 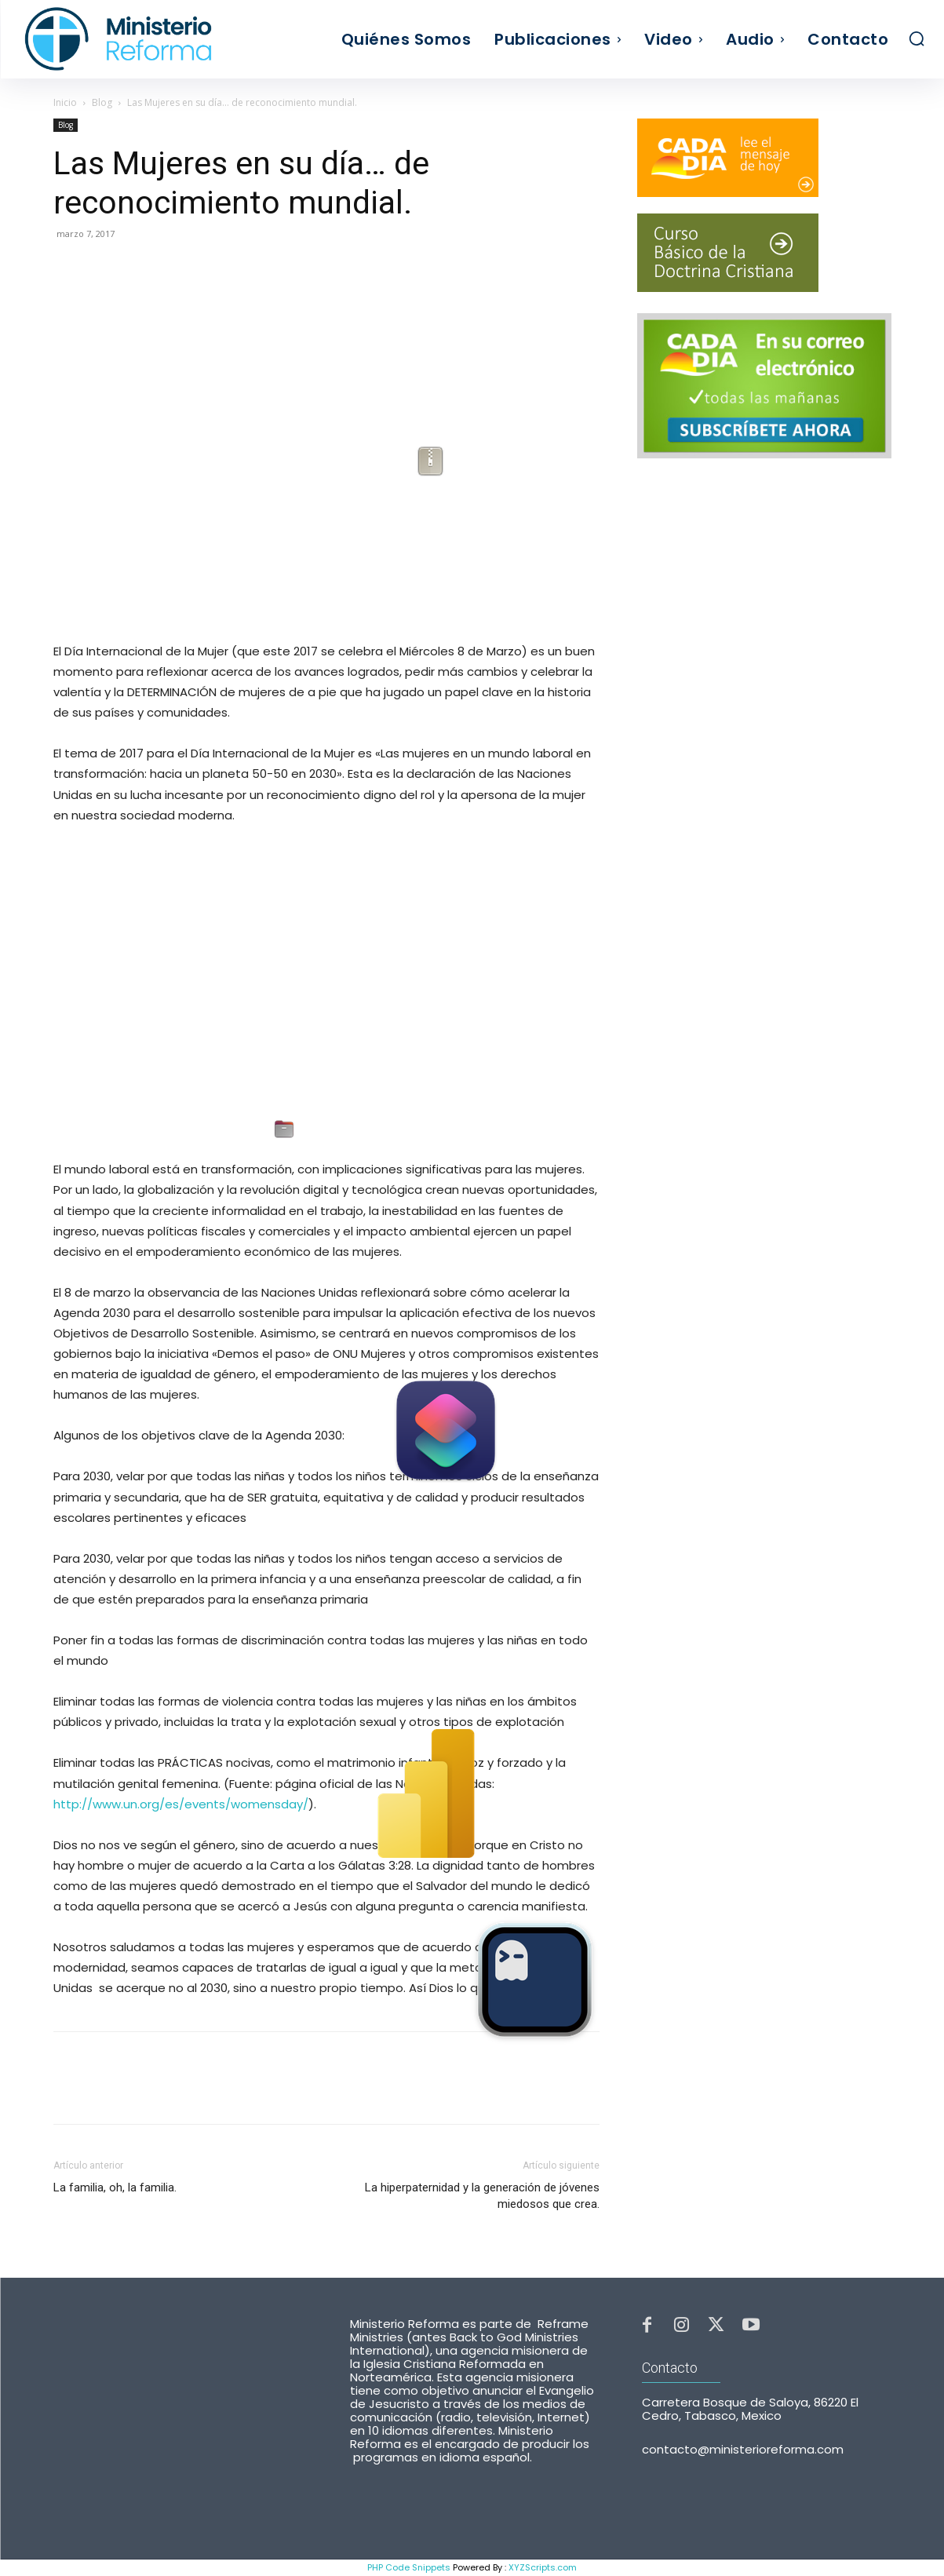 I want to click on open Microsoft Power BI app, so click(x=426, y=1793).